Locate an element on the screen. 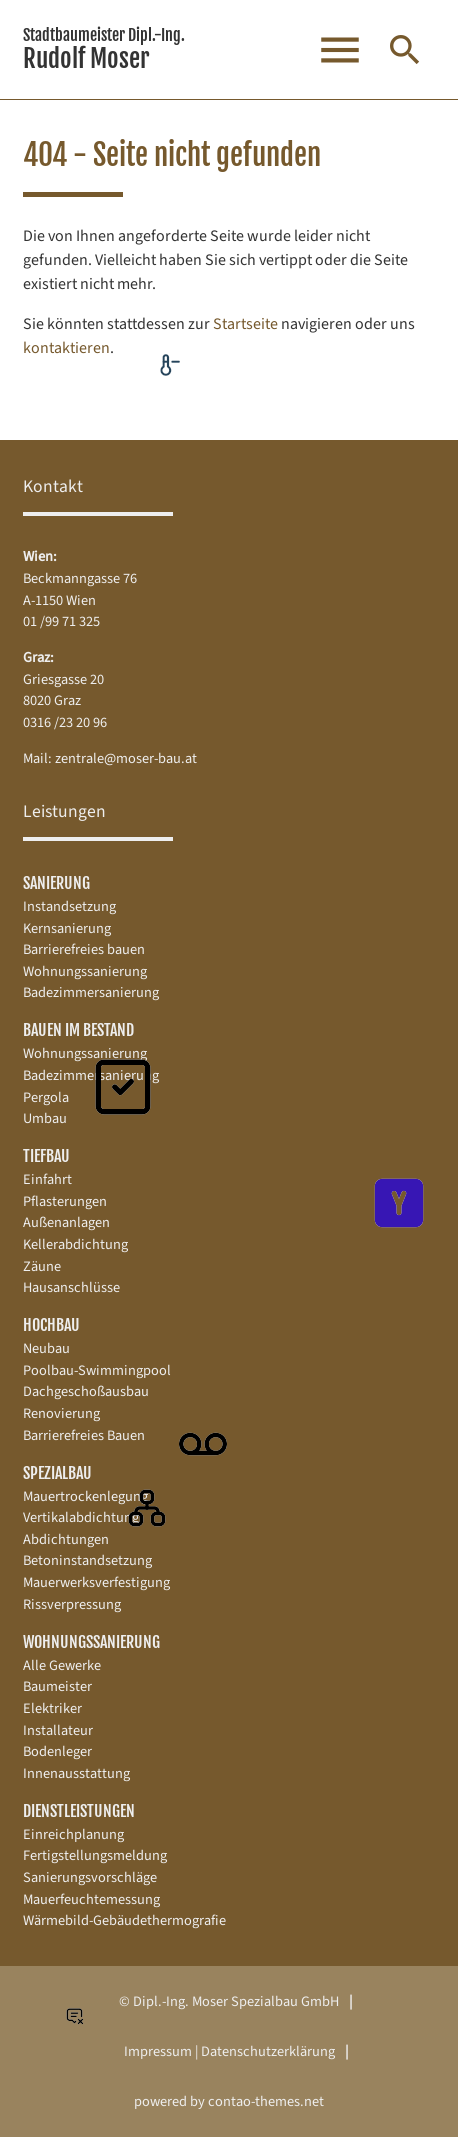 Image resolution: width=458 pixels, height=2137 pixels. delete a message or conversation is located at coordinates (74, 2015).